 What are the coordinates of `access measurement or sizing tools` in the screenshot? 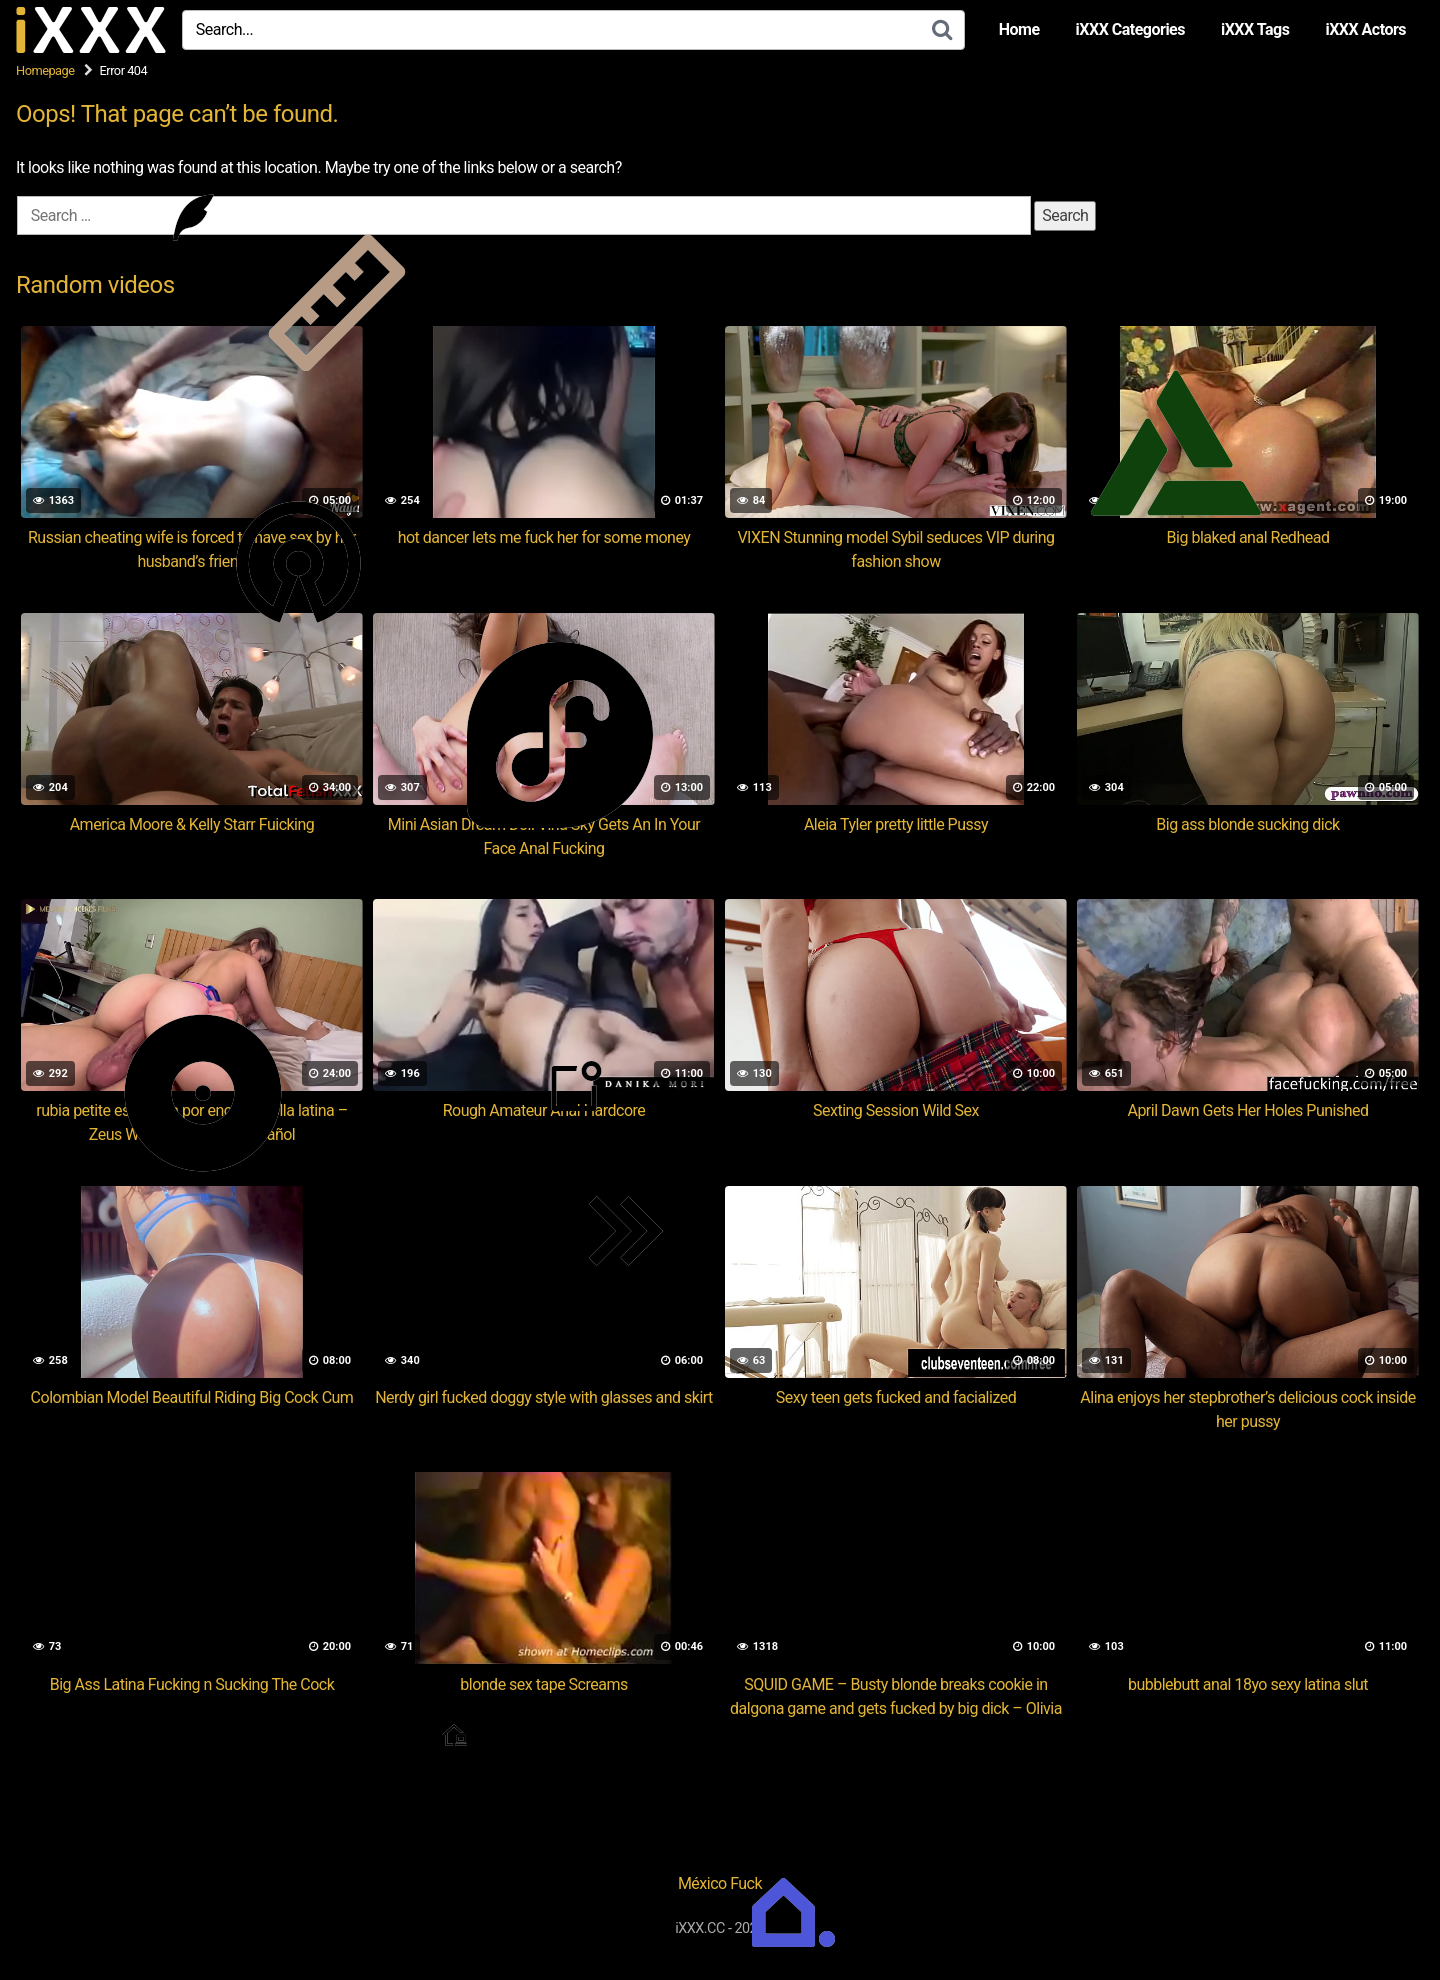 It's located at (337, 299).